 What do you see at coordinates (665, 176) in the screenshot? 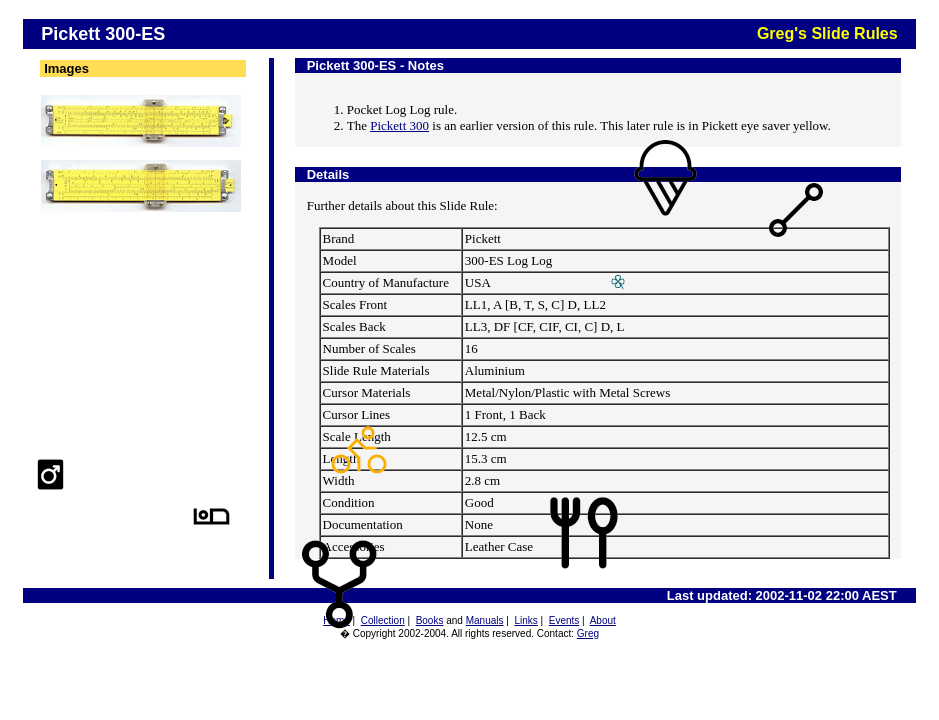
I see `browse desserts or frozen treats category` at bounding box center [665, 176].